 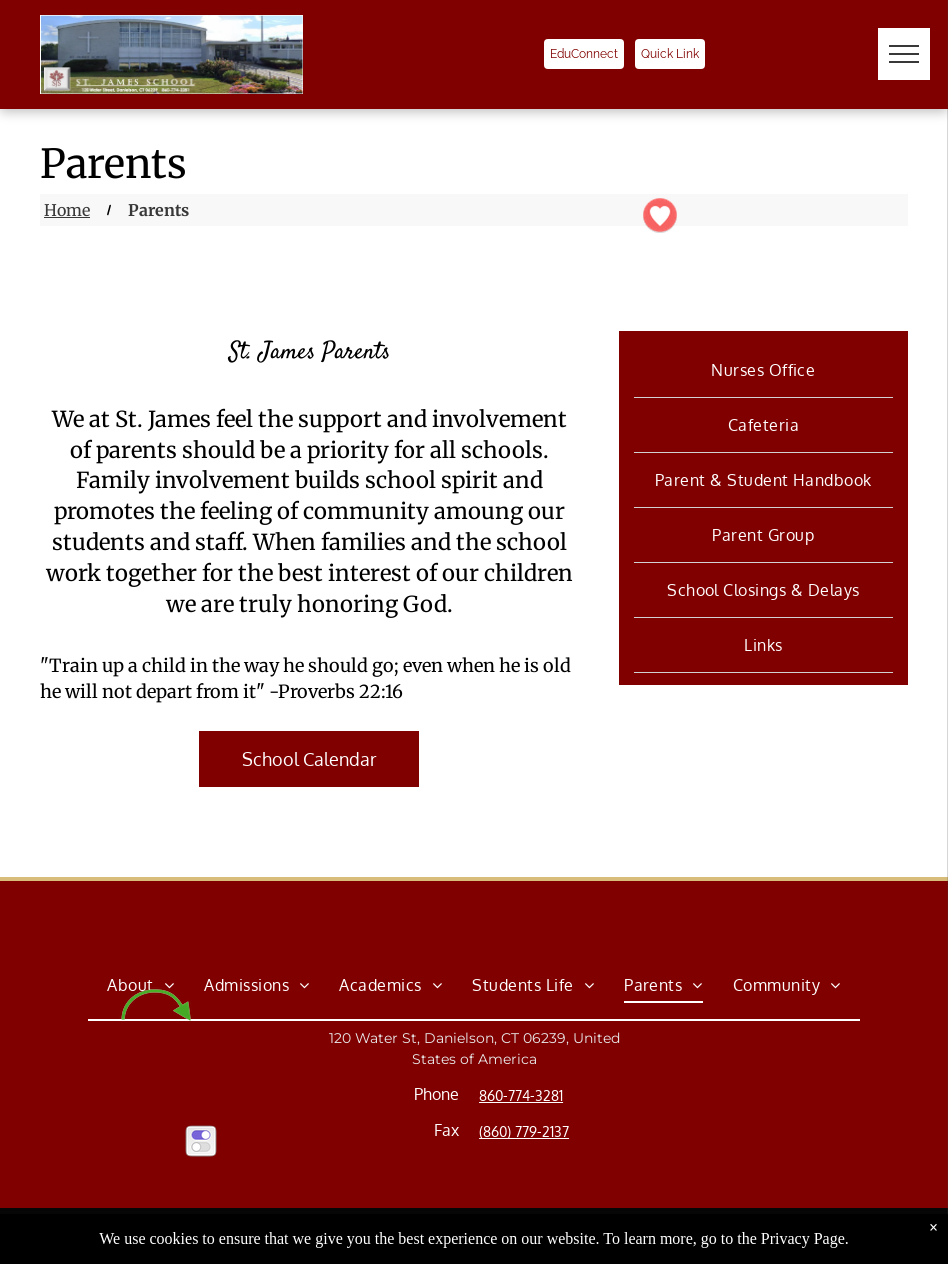 What do you see at coordinates (156, 1004) in the screenshot?
I see `redo the last undone action` at bounding box center [156, 1004].